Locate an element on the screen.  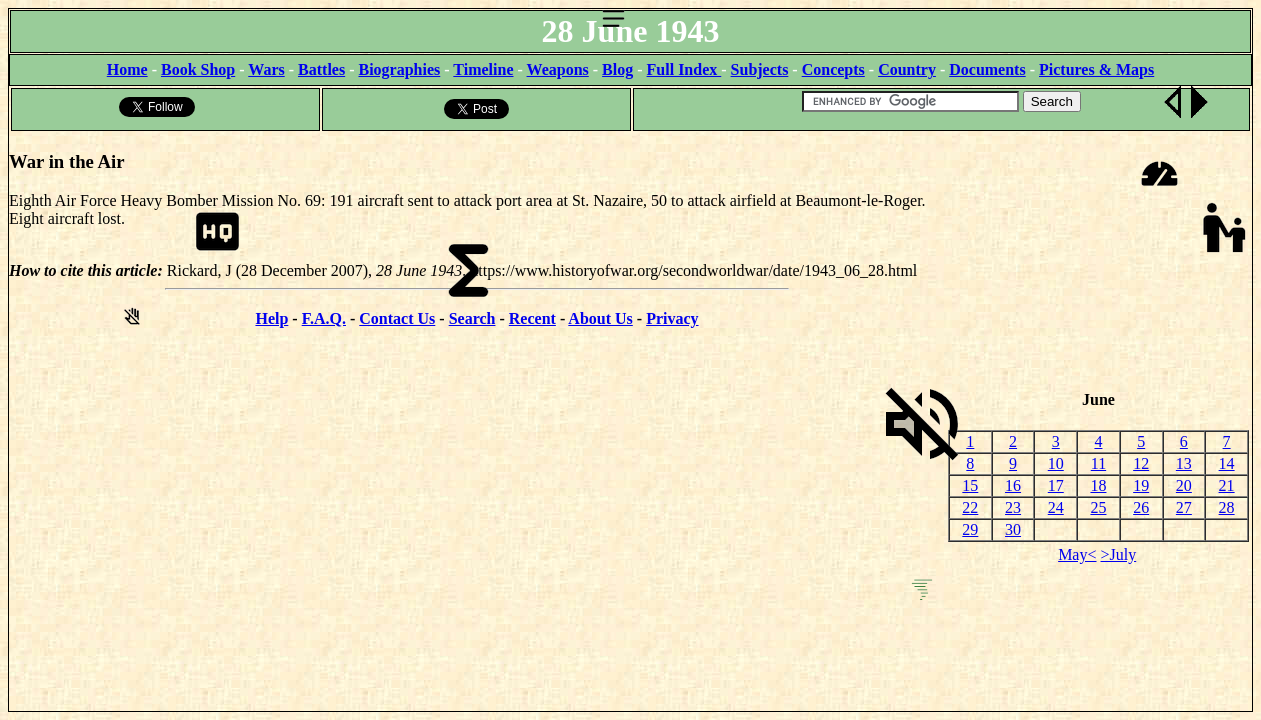
switch to high quality playback mode is located at coordinates (217, 231).